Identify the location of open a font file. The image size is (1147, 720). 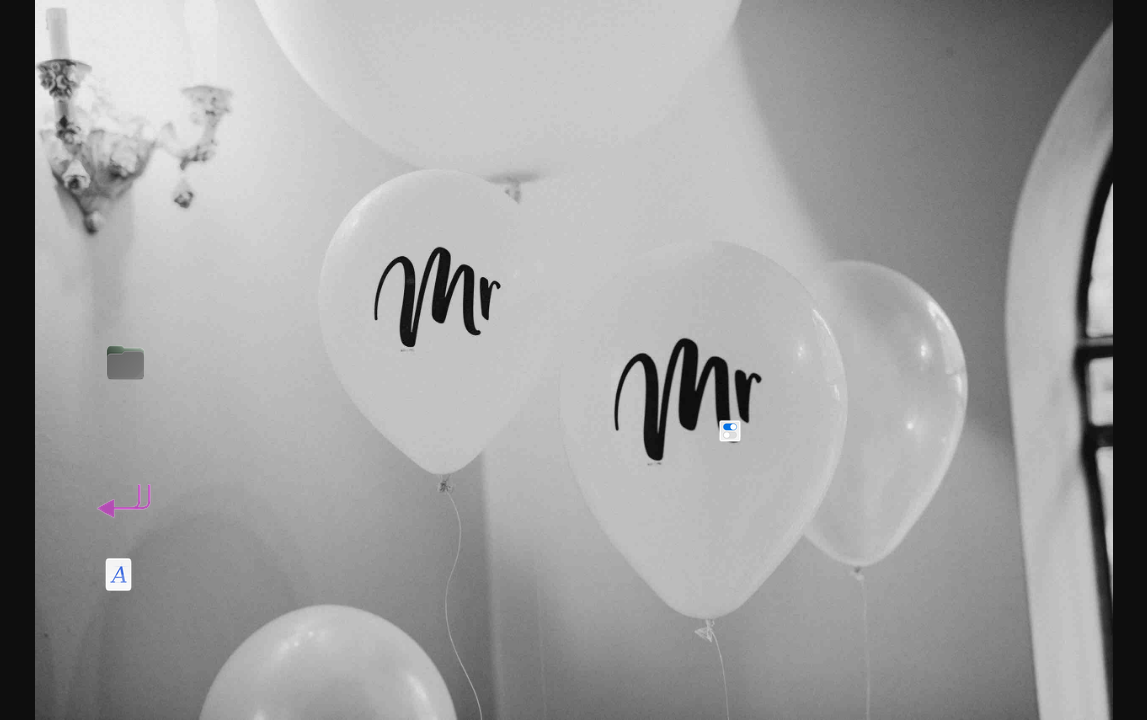
(118, 574).